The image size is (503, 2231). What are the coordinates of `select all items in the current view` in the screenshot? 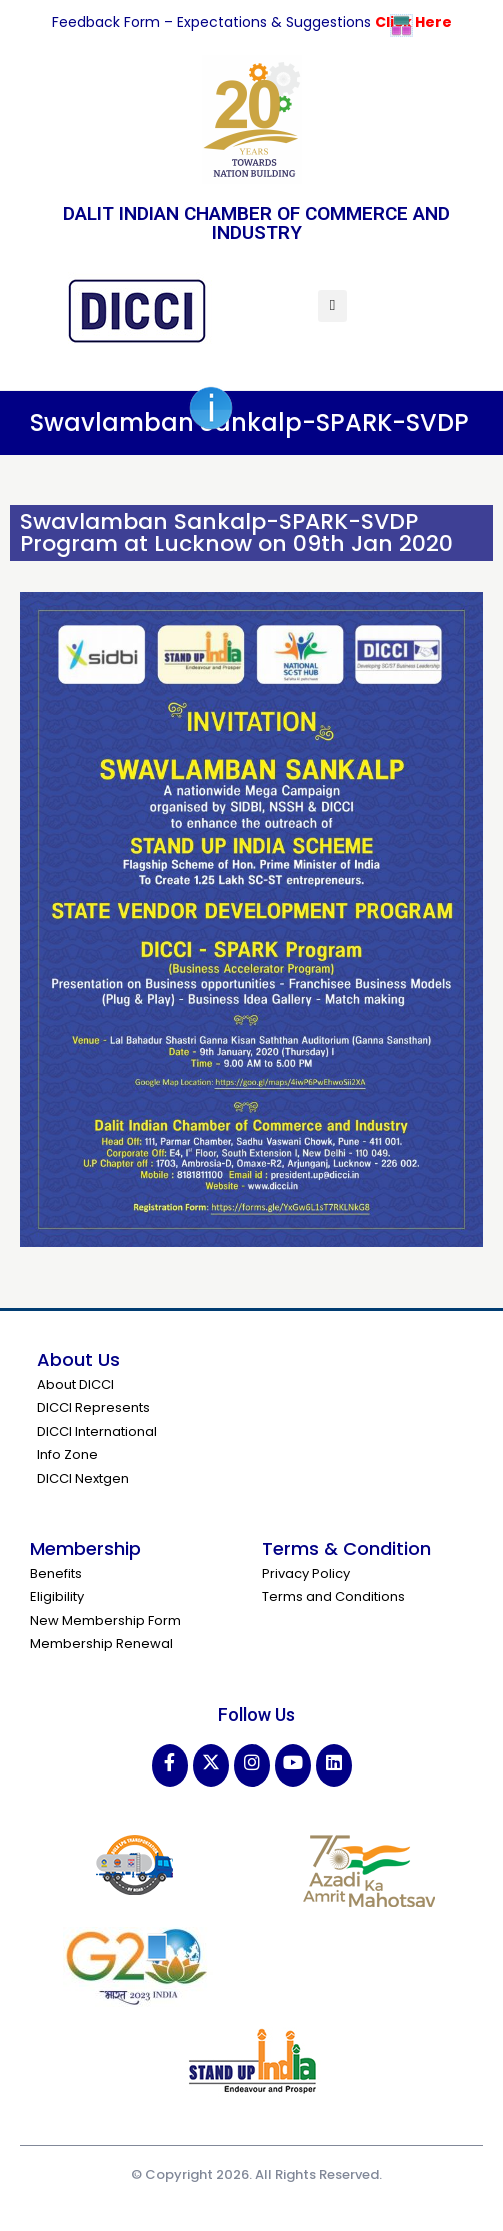 It's located at (401, 25).